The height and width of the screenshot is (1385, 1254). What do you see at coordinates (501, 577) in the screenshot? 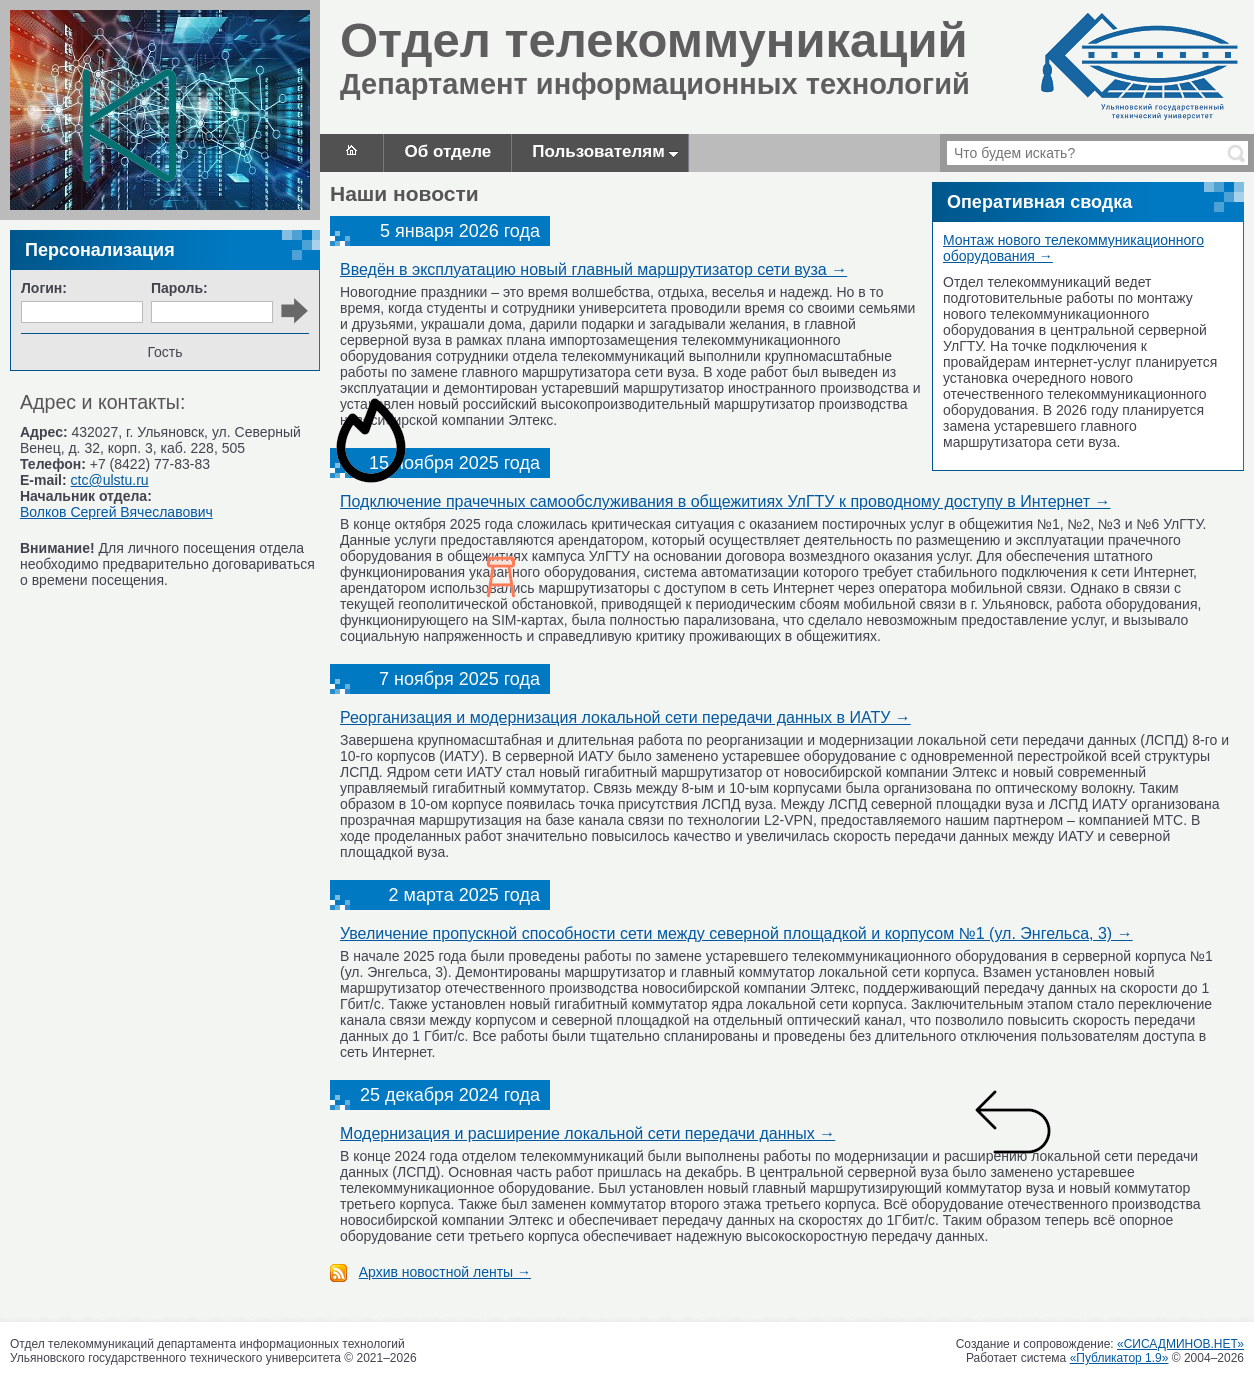
I see `browse furniture or seating options` at bounding box center [501, 577].